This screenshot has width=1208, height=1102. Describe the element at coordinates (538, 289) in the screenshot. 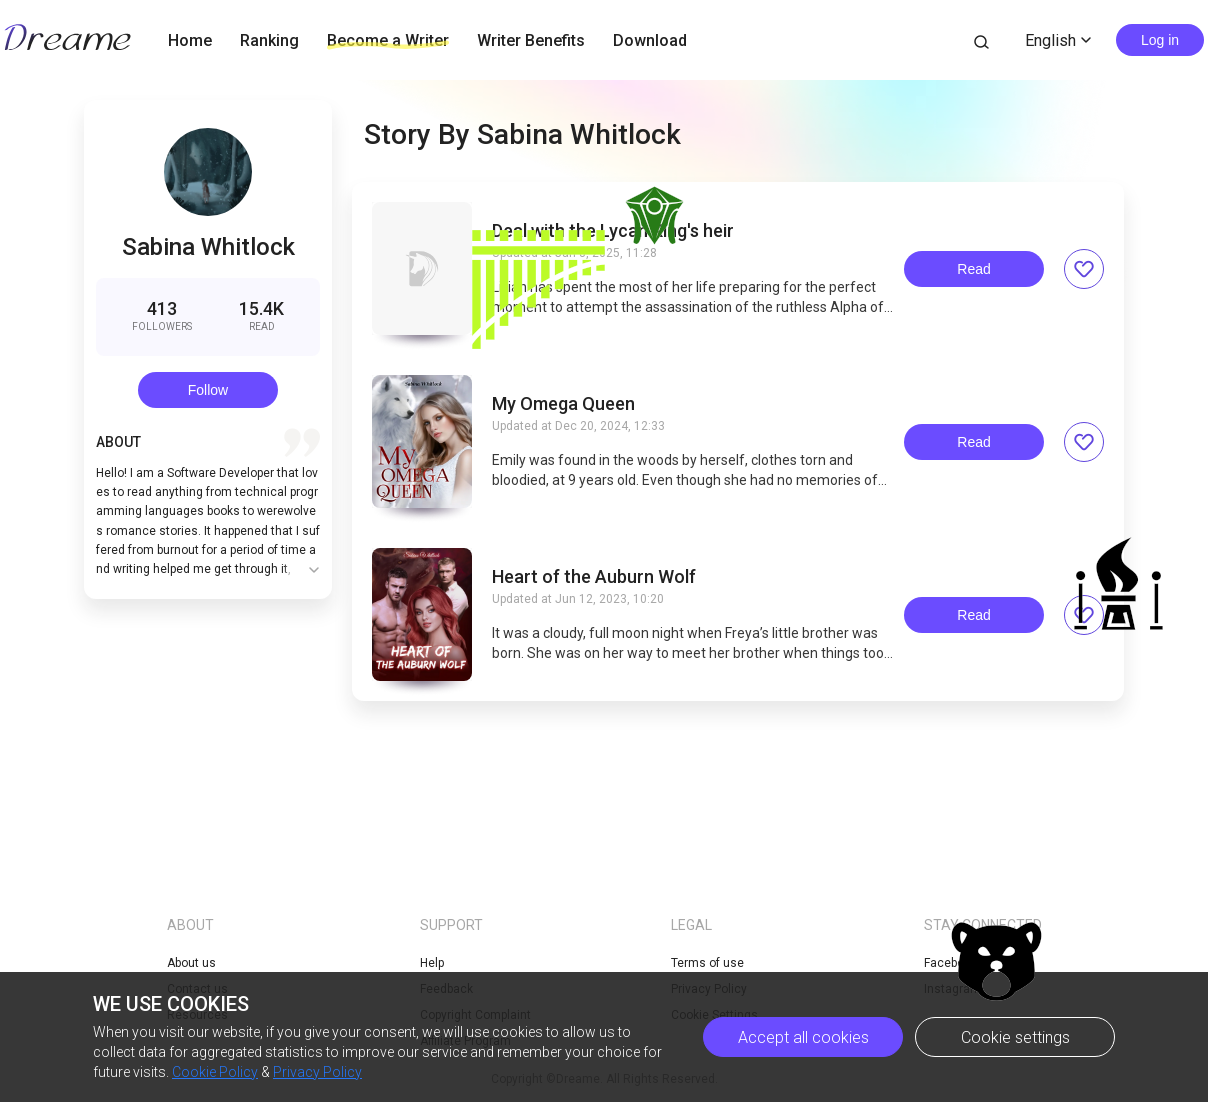

I see `access music or audio settings` at that location.